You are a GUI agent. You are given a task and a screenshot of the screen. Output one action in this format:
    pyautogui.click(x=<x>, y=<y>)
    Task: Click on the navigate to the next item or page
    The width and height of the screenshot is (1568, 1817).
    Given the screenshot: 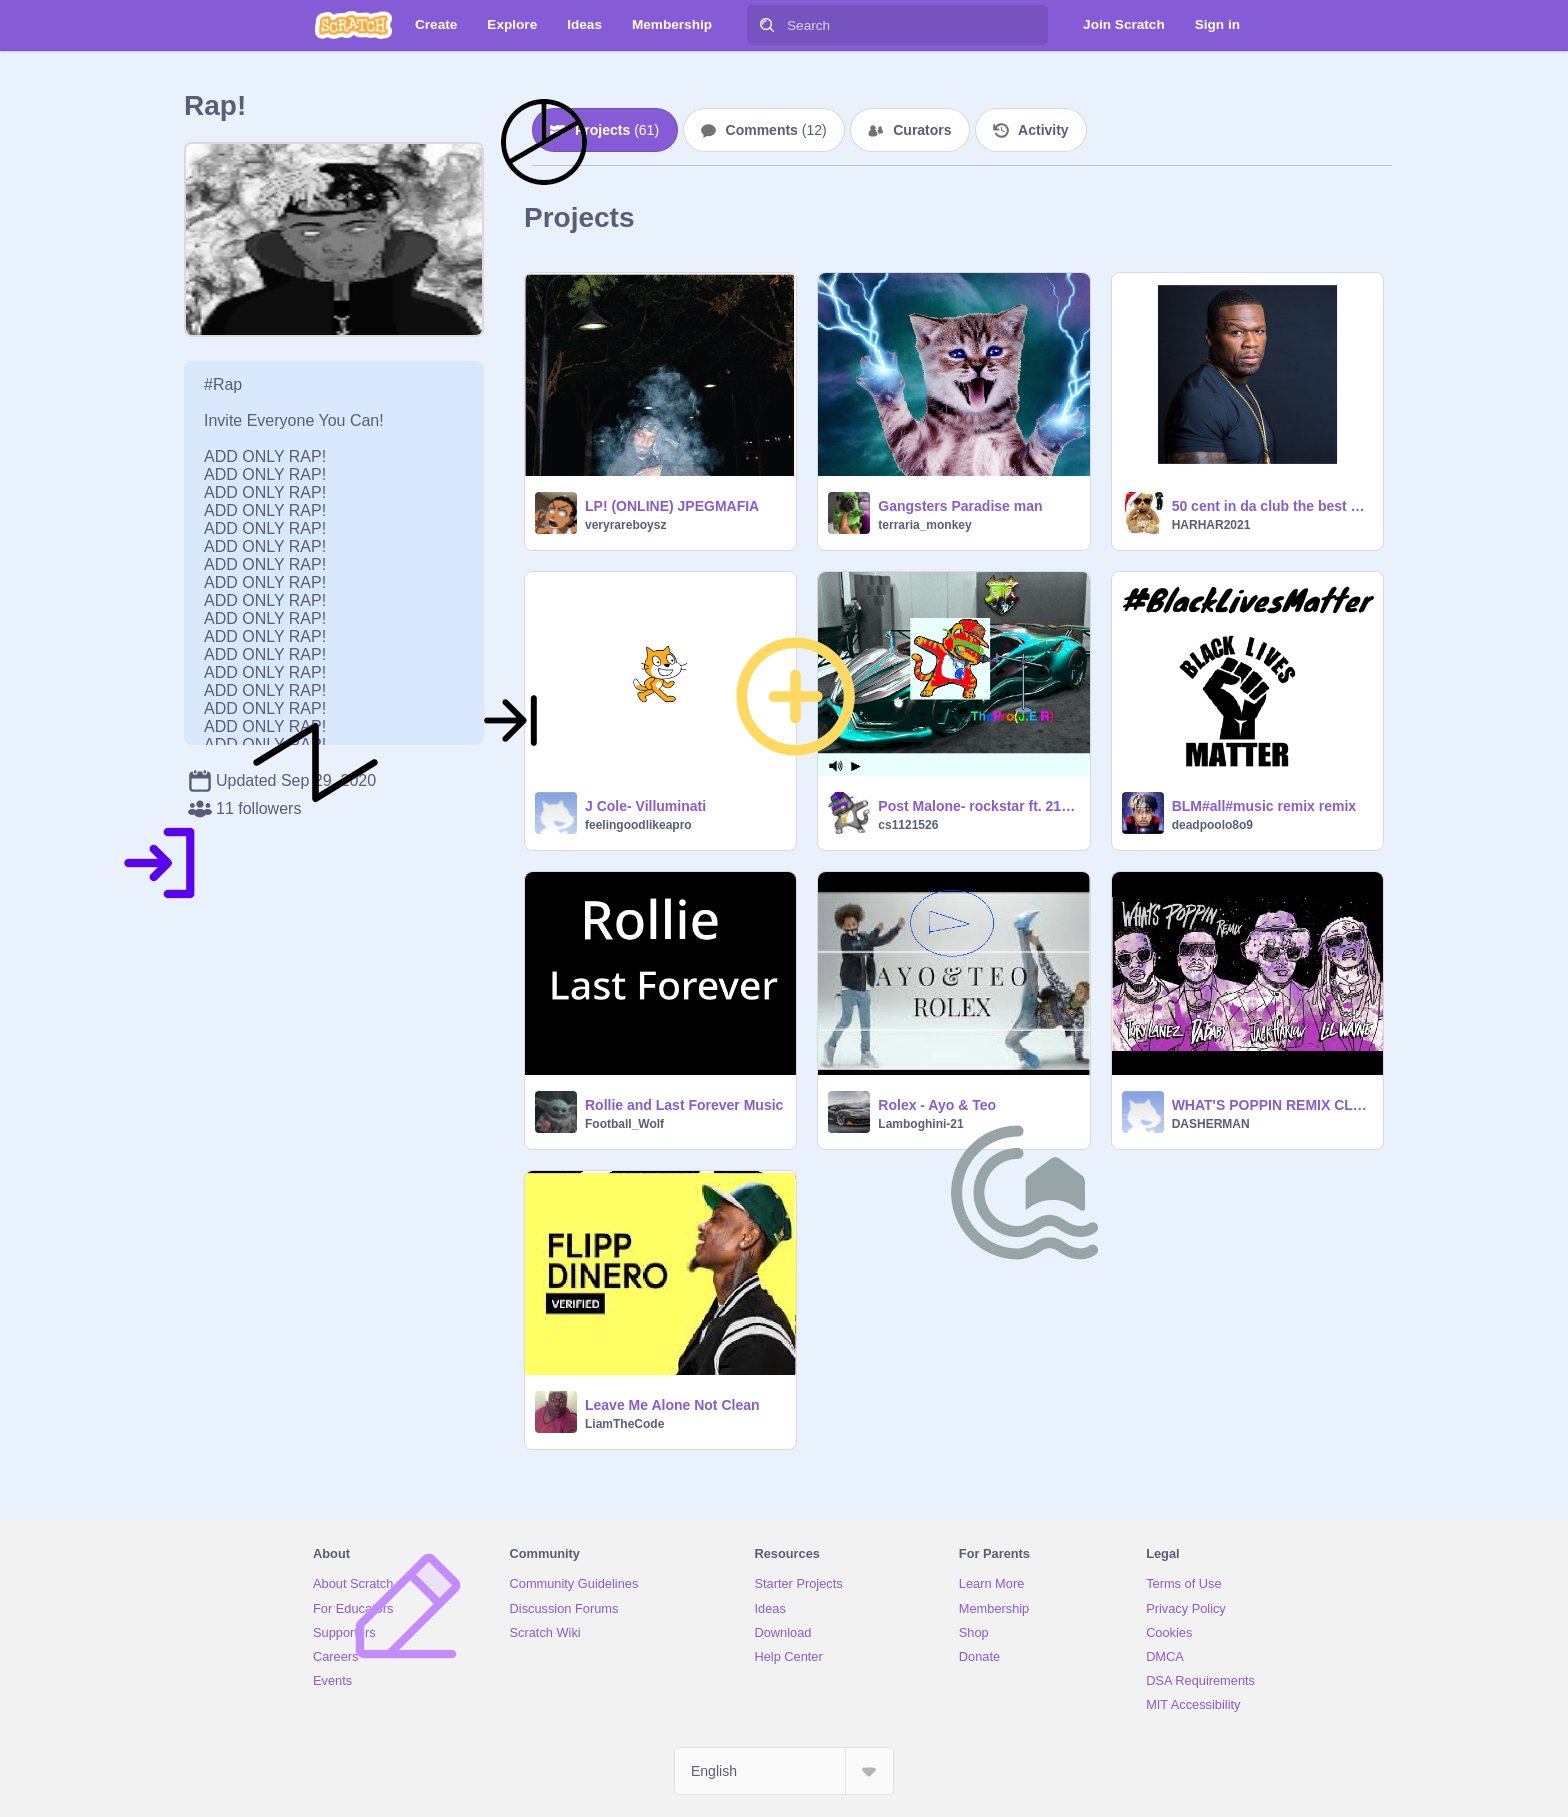 What is the action you would take?
    pyautogui.click(x=511, y=720)
    